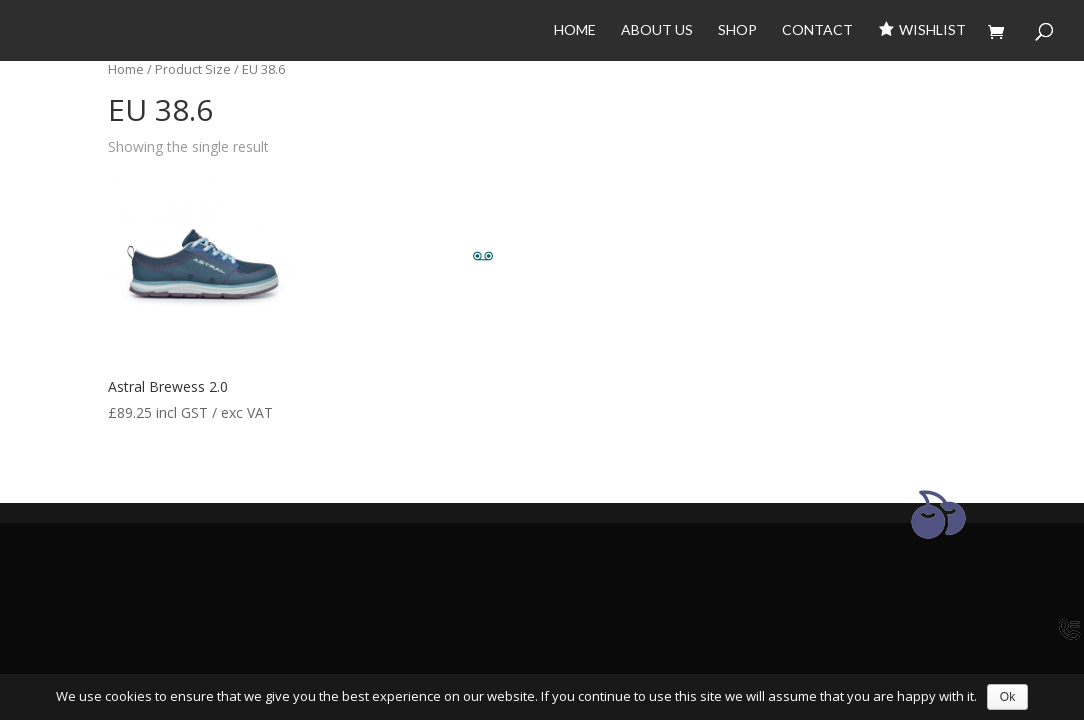 The width and height of the screenshot is (1084, 720). What do you see at coordinates (937, 514) in the screenshot?
I see `indicates fruit or food category` at bounding box center [937, 514].